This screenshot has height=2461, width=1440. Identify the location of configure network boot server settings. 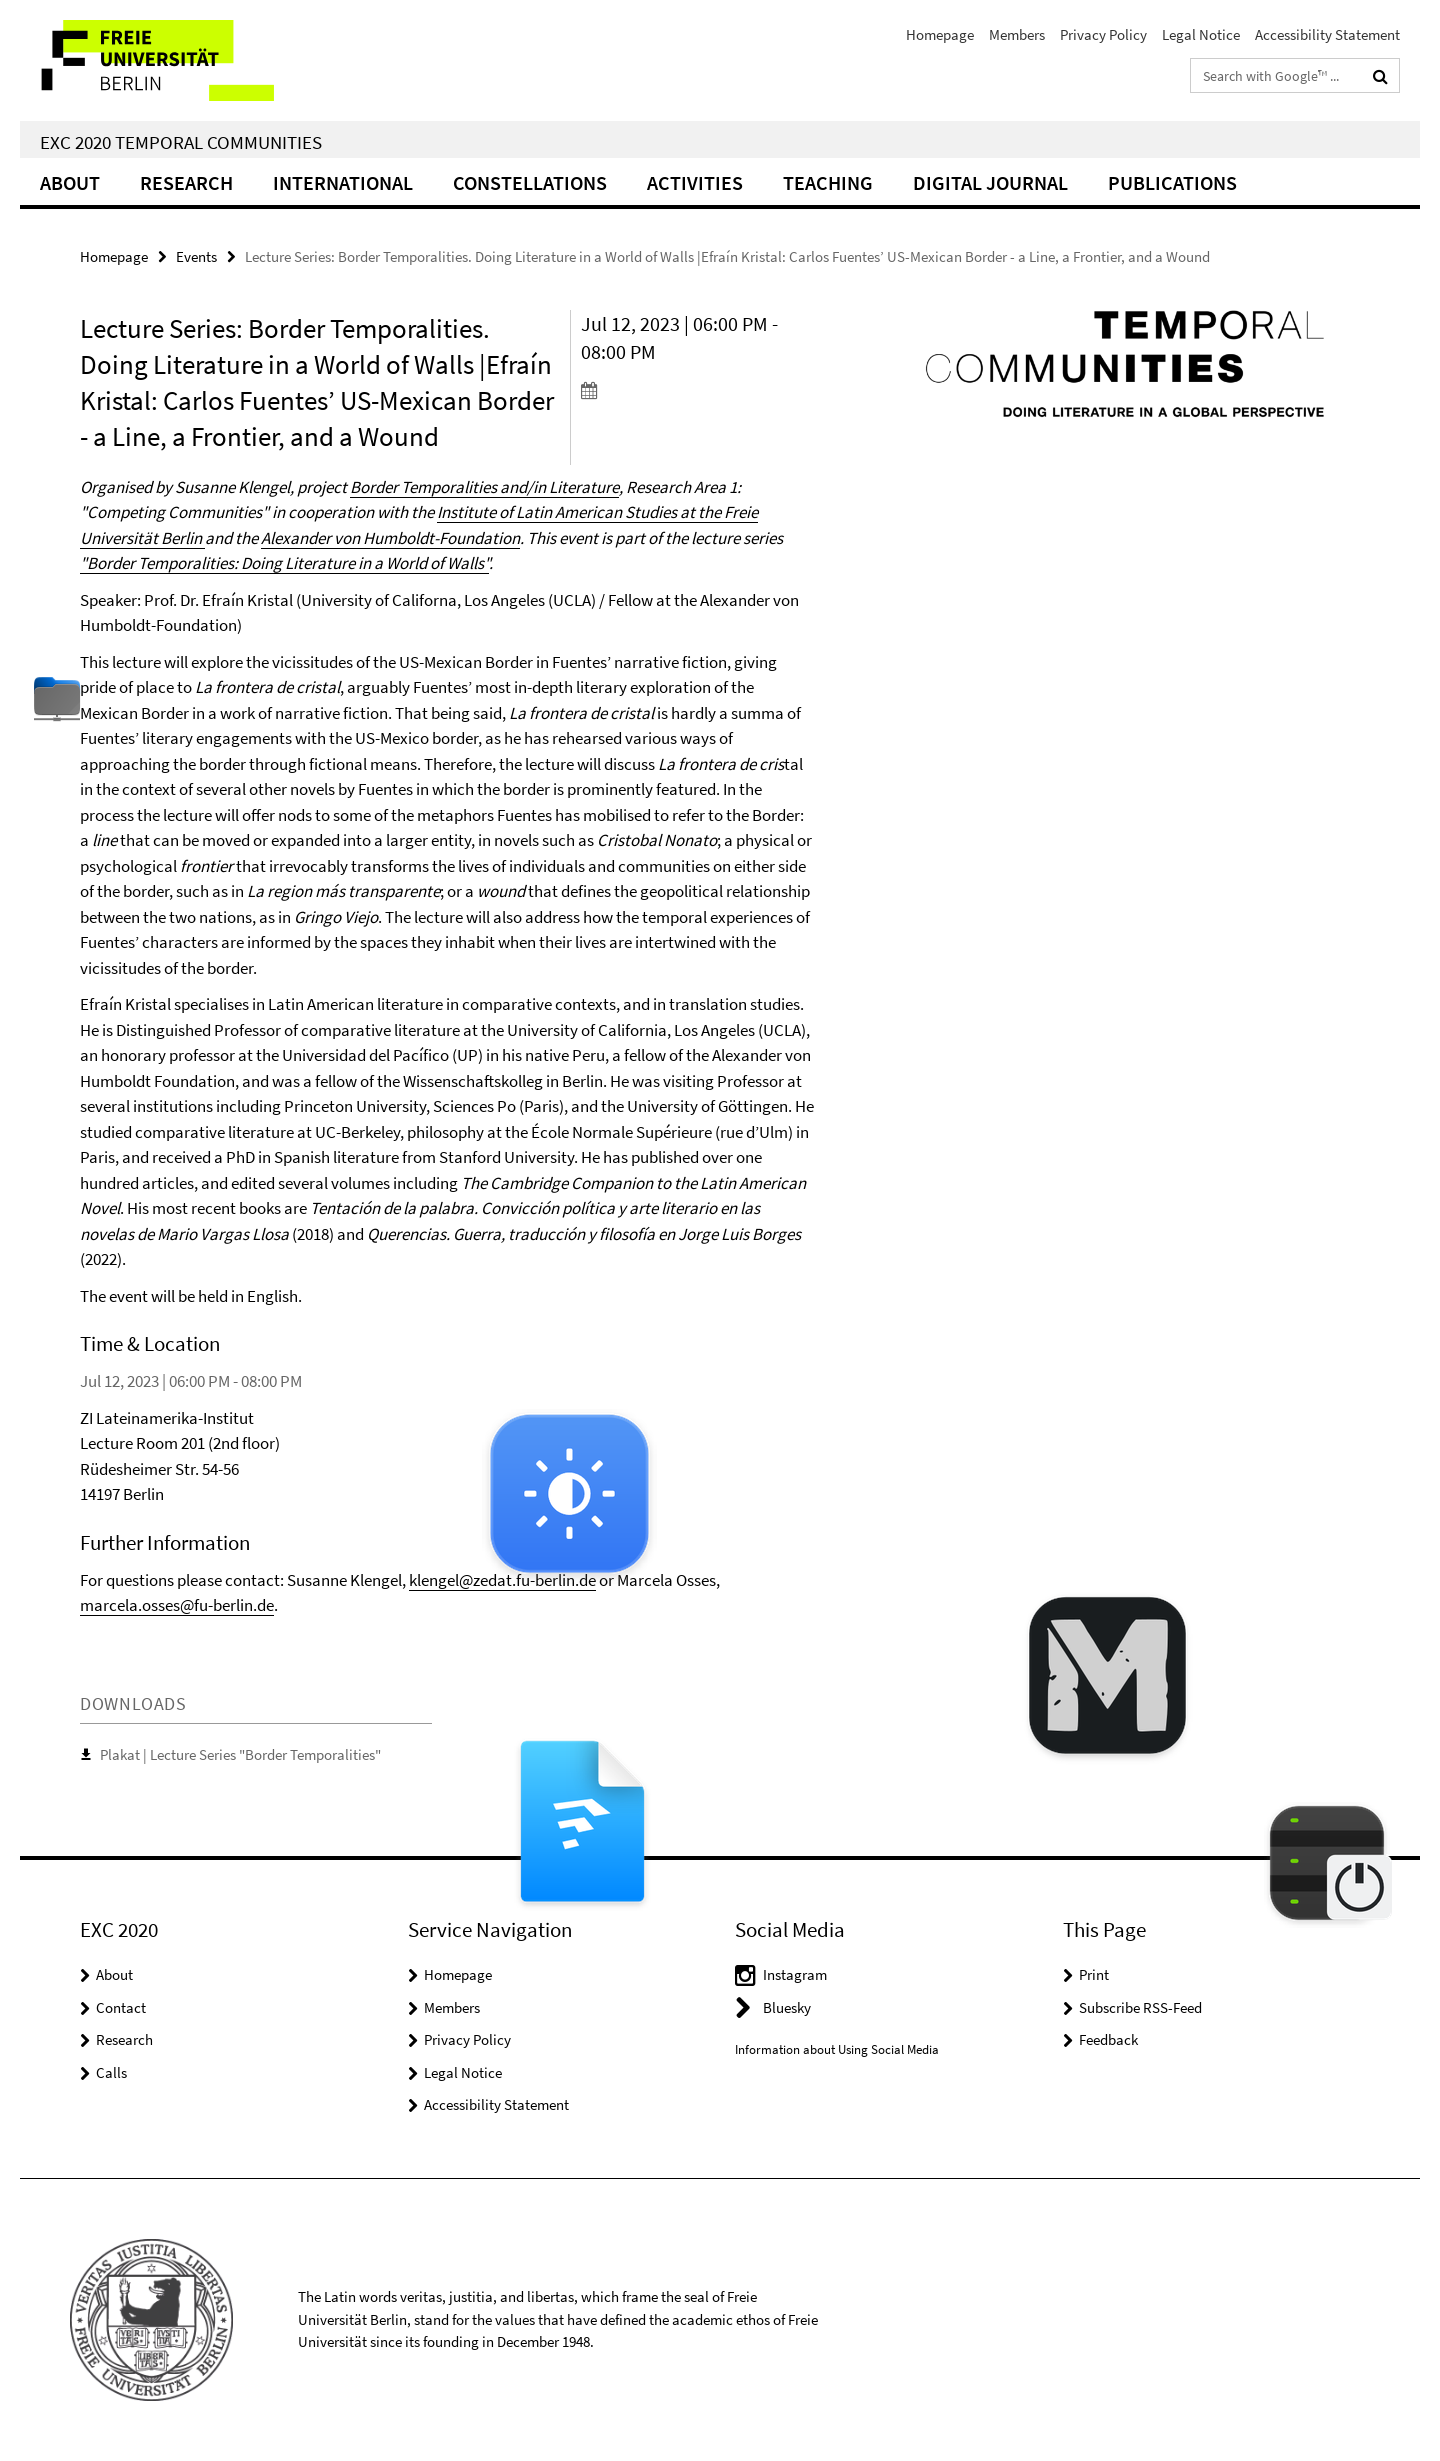
(1328, 1865).